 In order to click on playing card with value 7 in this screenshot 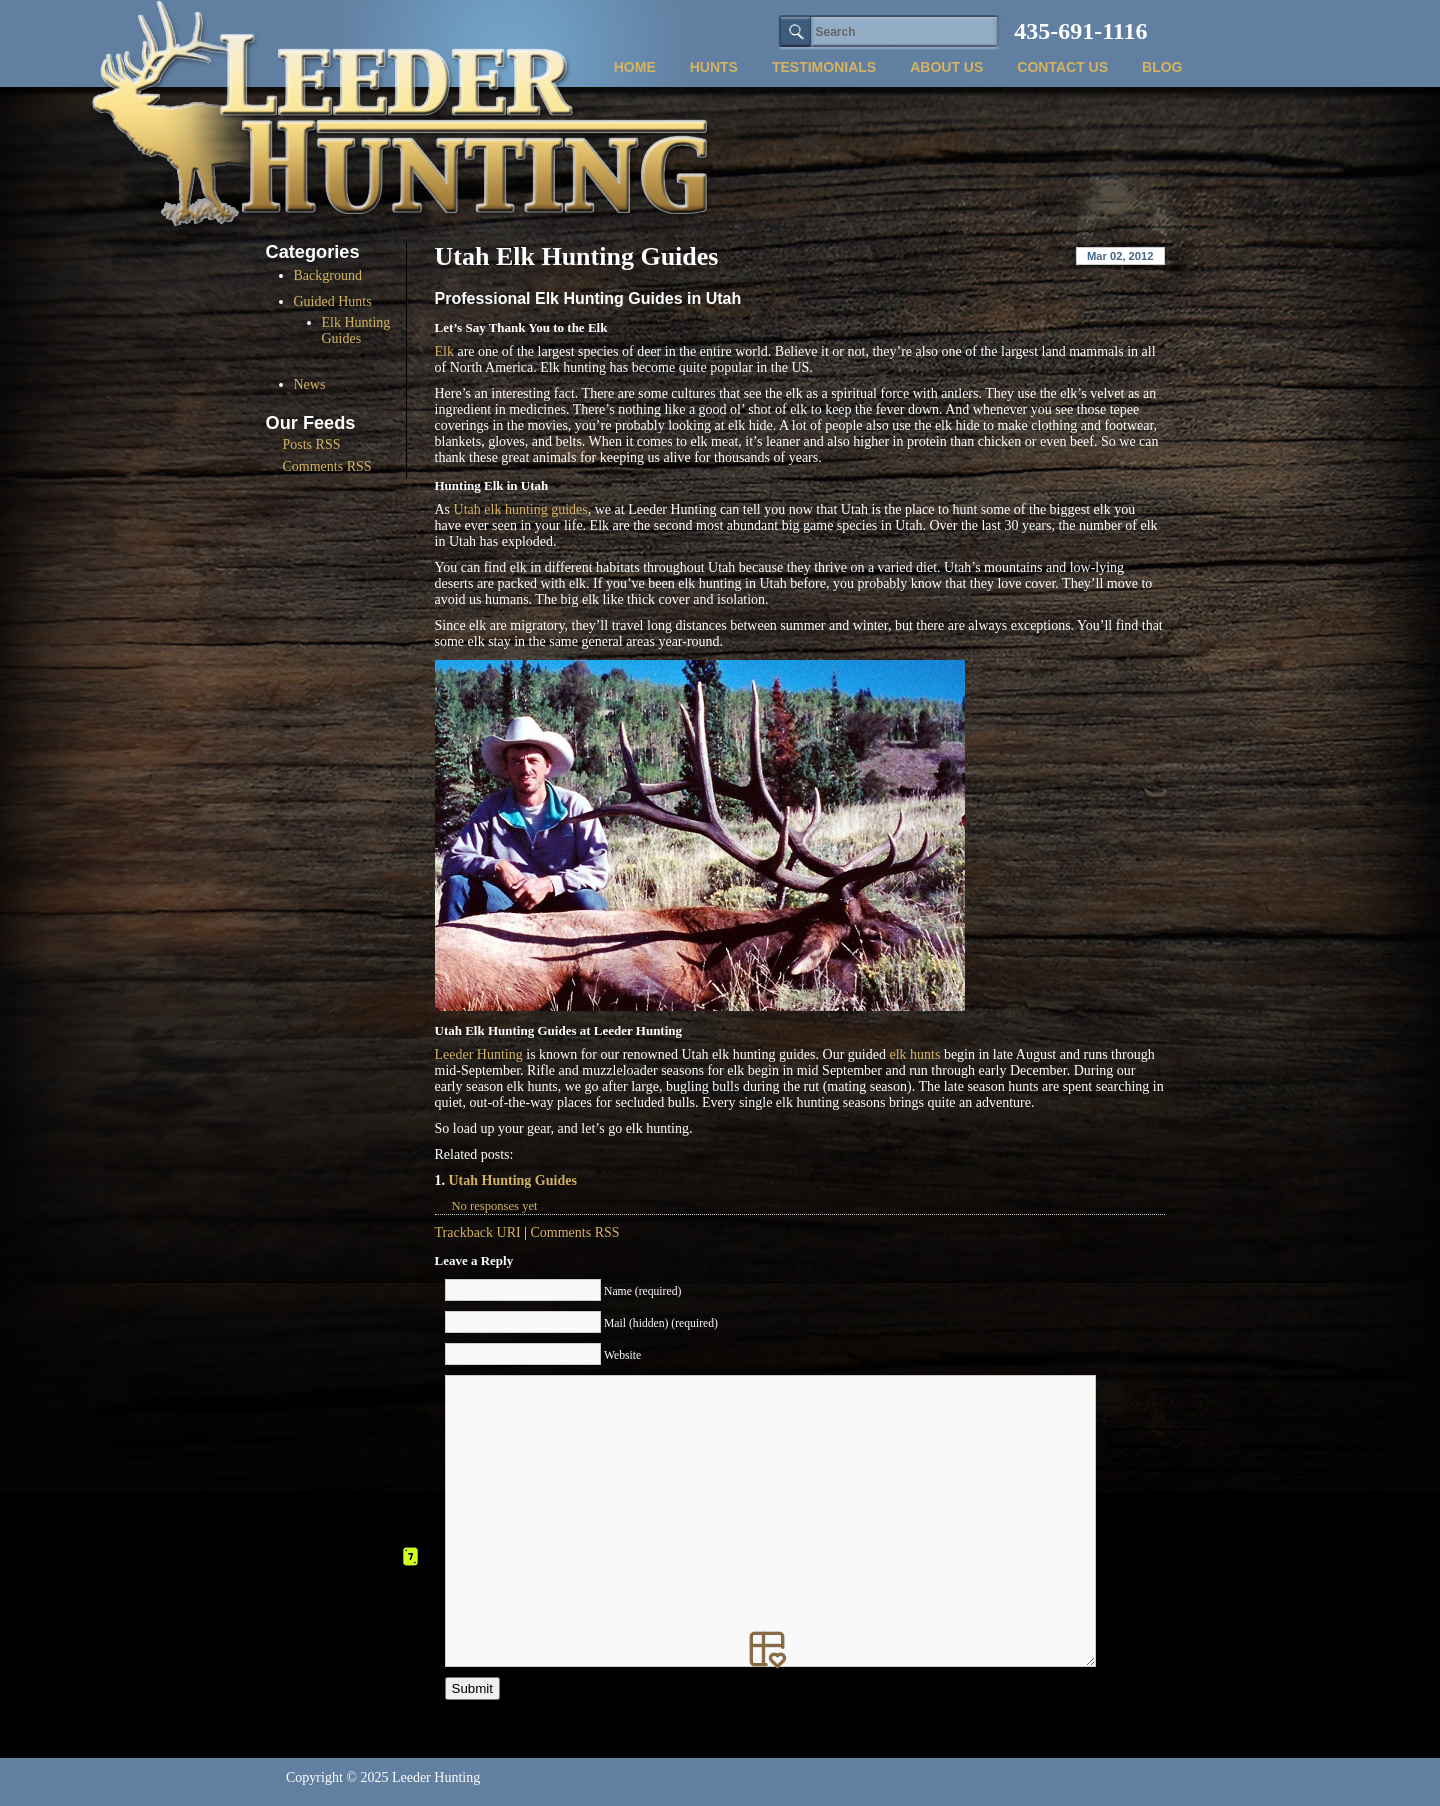, I will do `click(410, 1556)`.